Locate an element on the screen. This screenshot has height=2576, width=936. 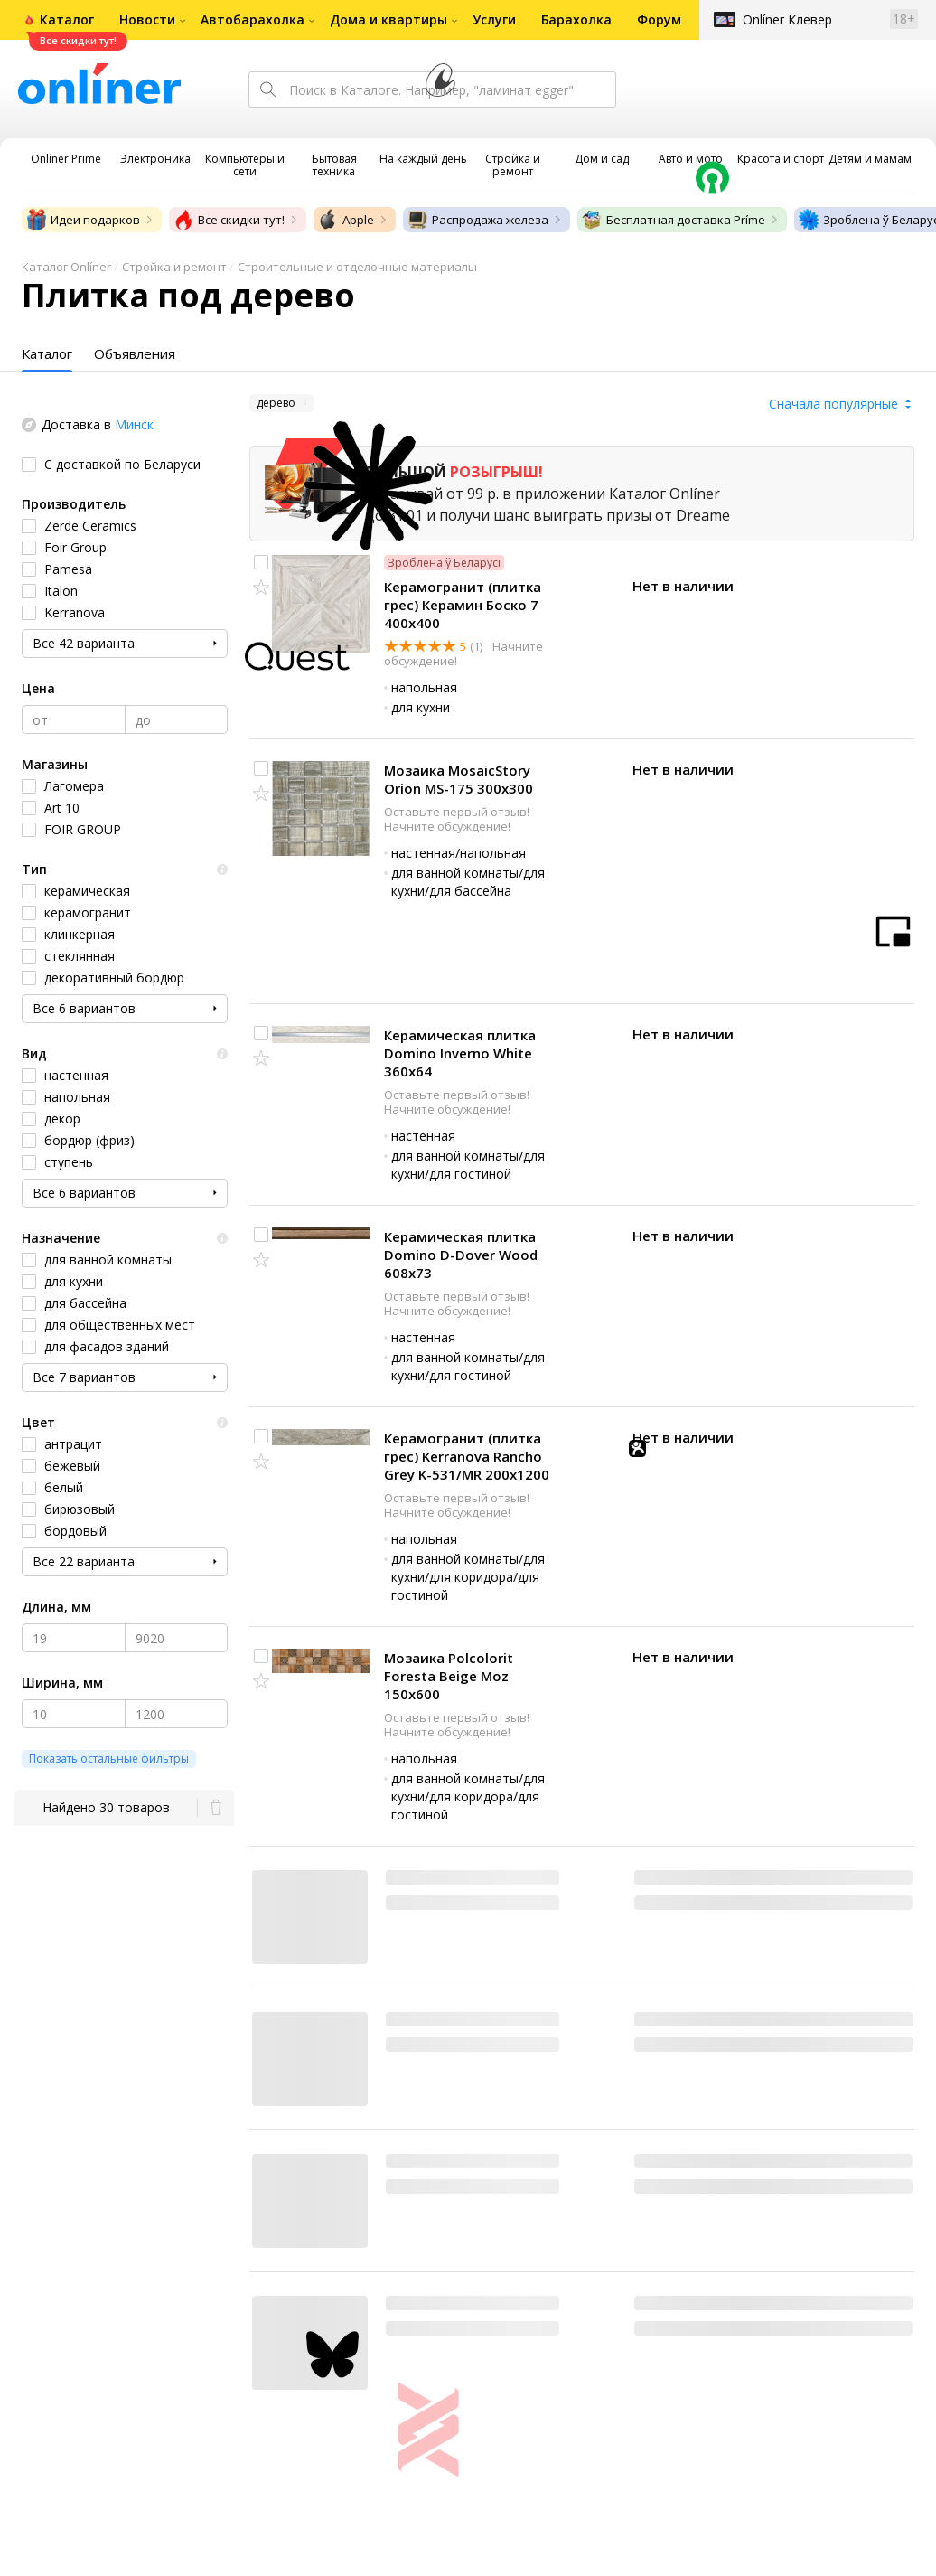
helix brand logo is located at coordinates (428, 2430).